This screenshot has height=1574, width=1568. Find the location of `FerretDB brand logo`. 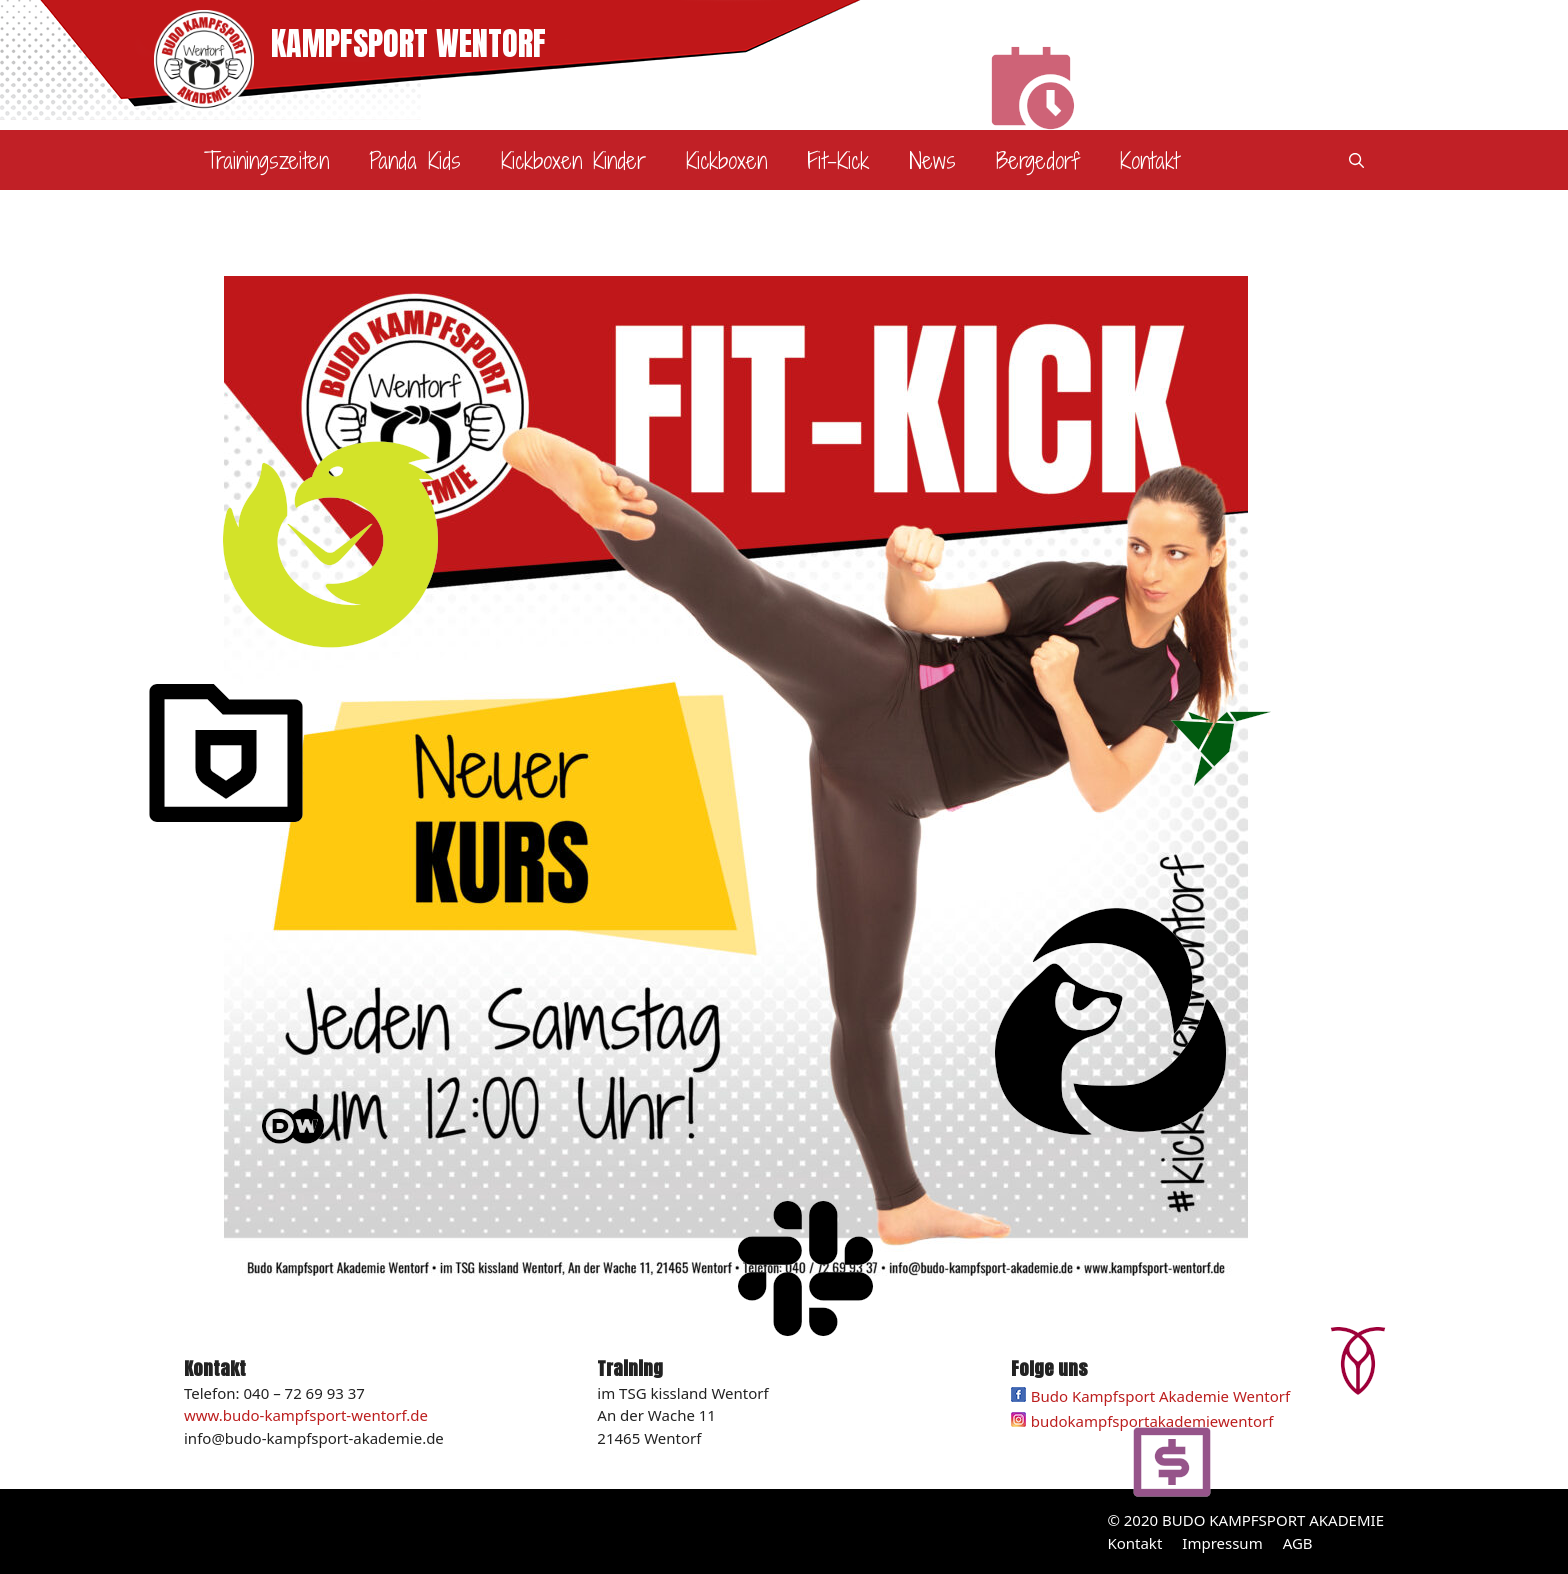

FerretDB brand logo is located at coordinates (1110, 1021).